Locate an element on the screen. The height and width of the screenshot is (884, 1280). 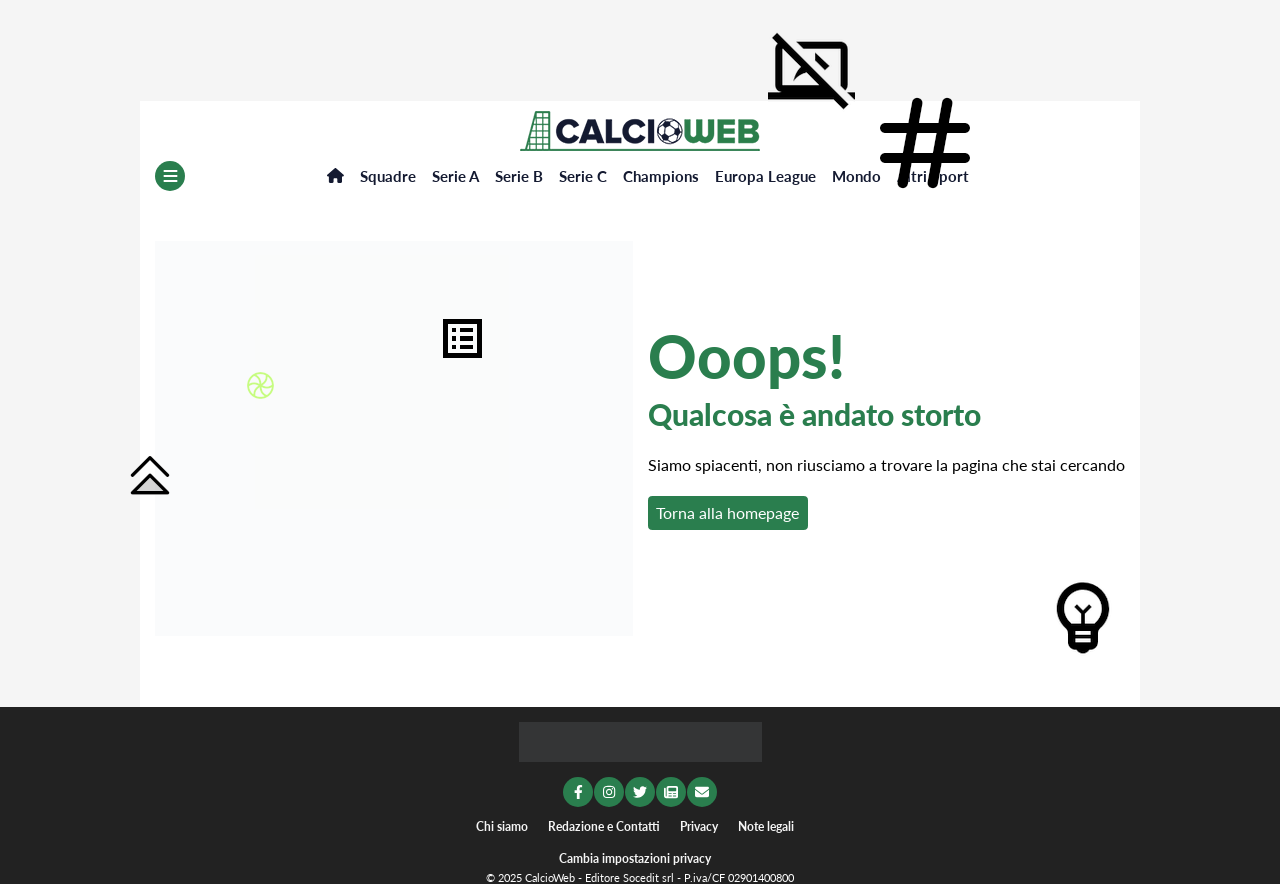
view or browse hashtags is located at coordinates (925, 143).